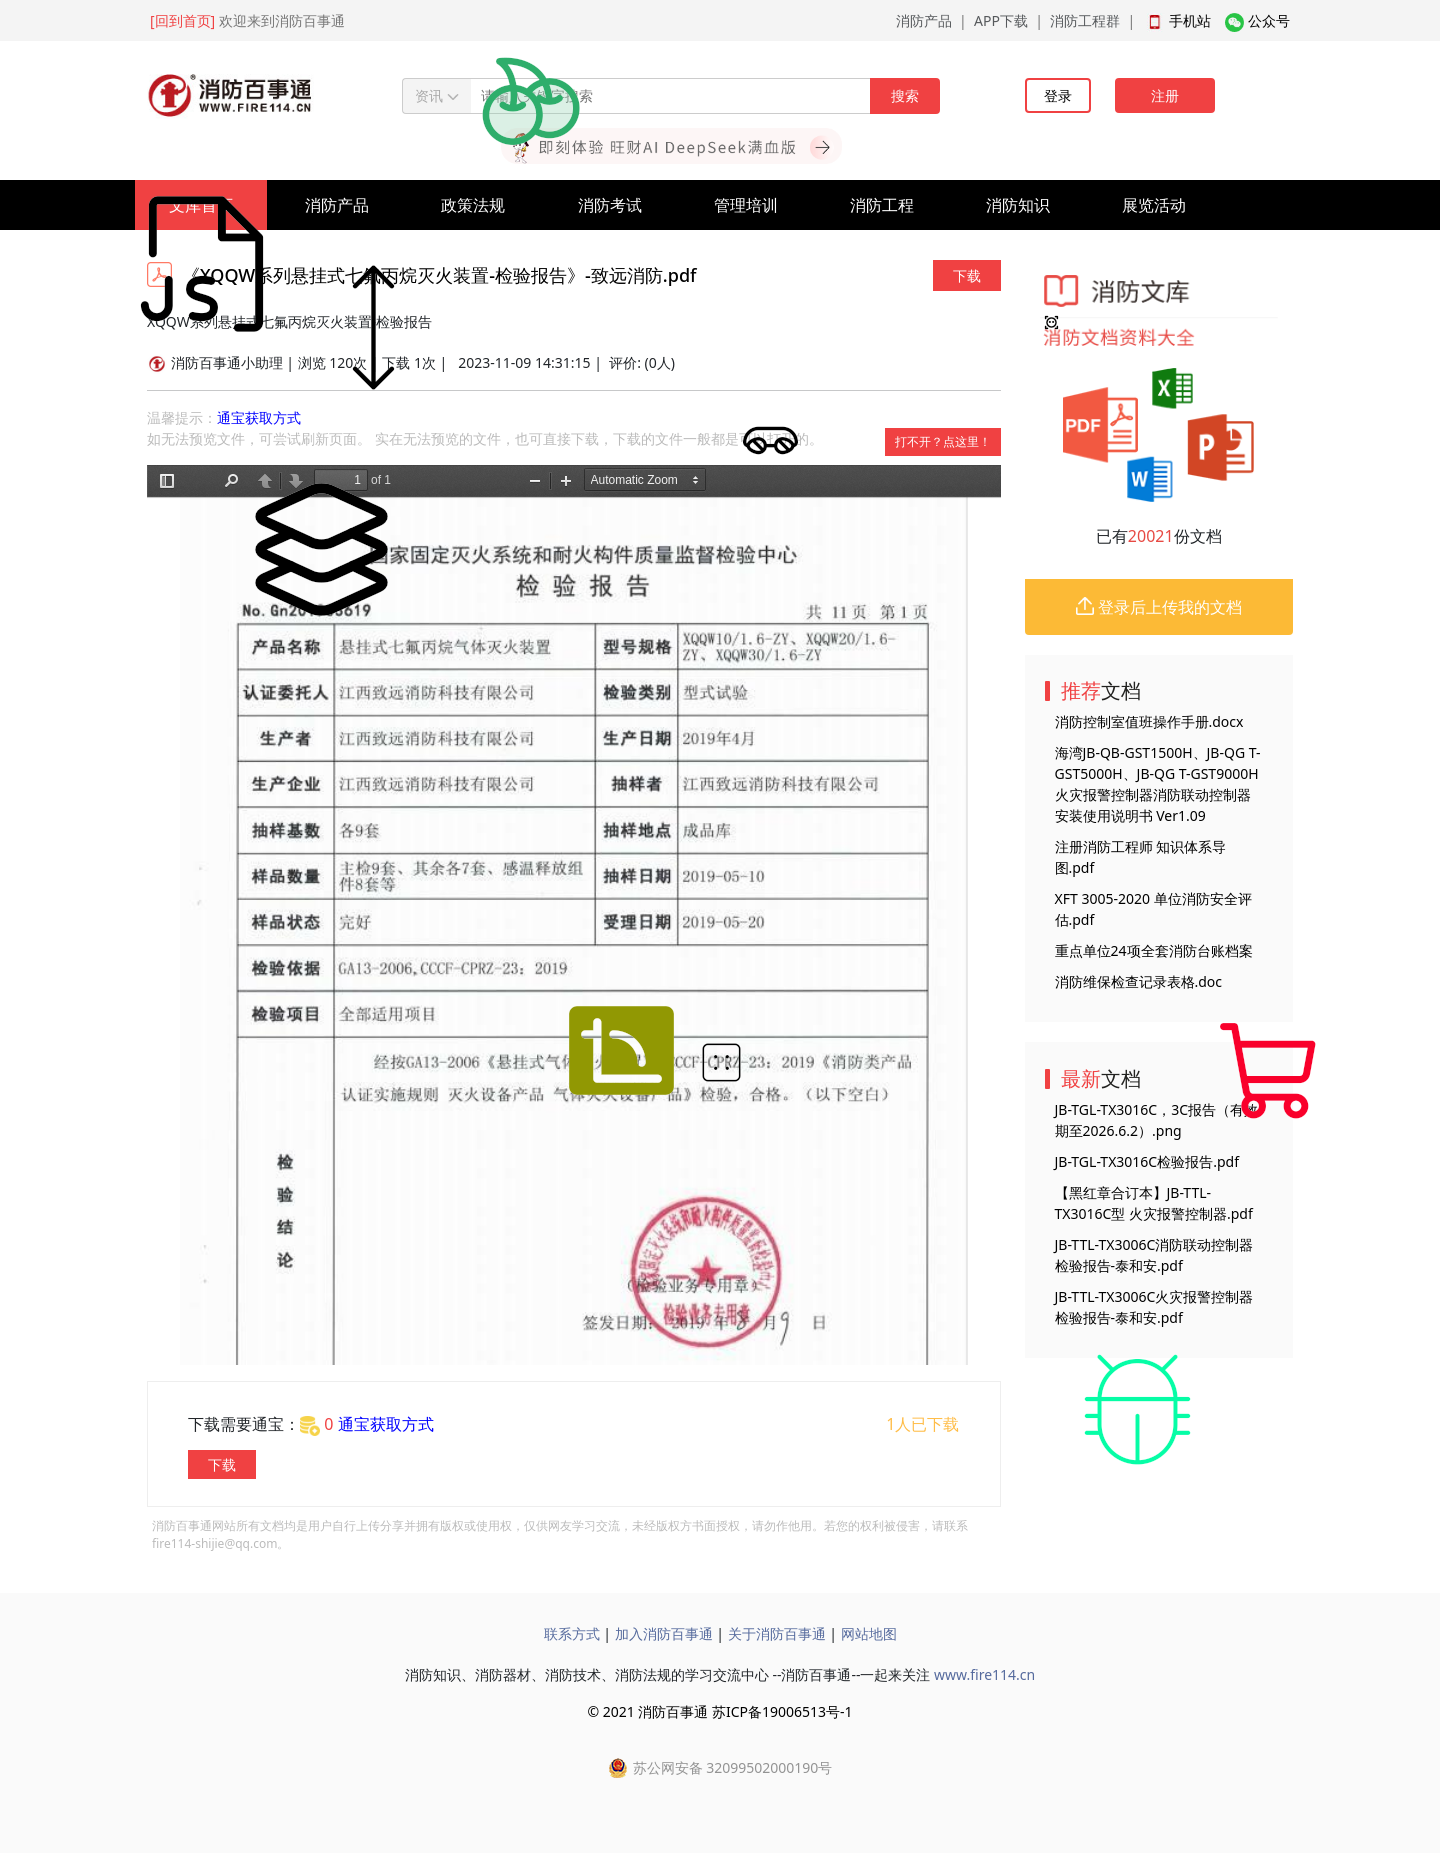 Image resolution: width=1440 pixels, height=1853 pixels. I want to click on access swimming or diving activity settings, so click(770, 440).